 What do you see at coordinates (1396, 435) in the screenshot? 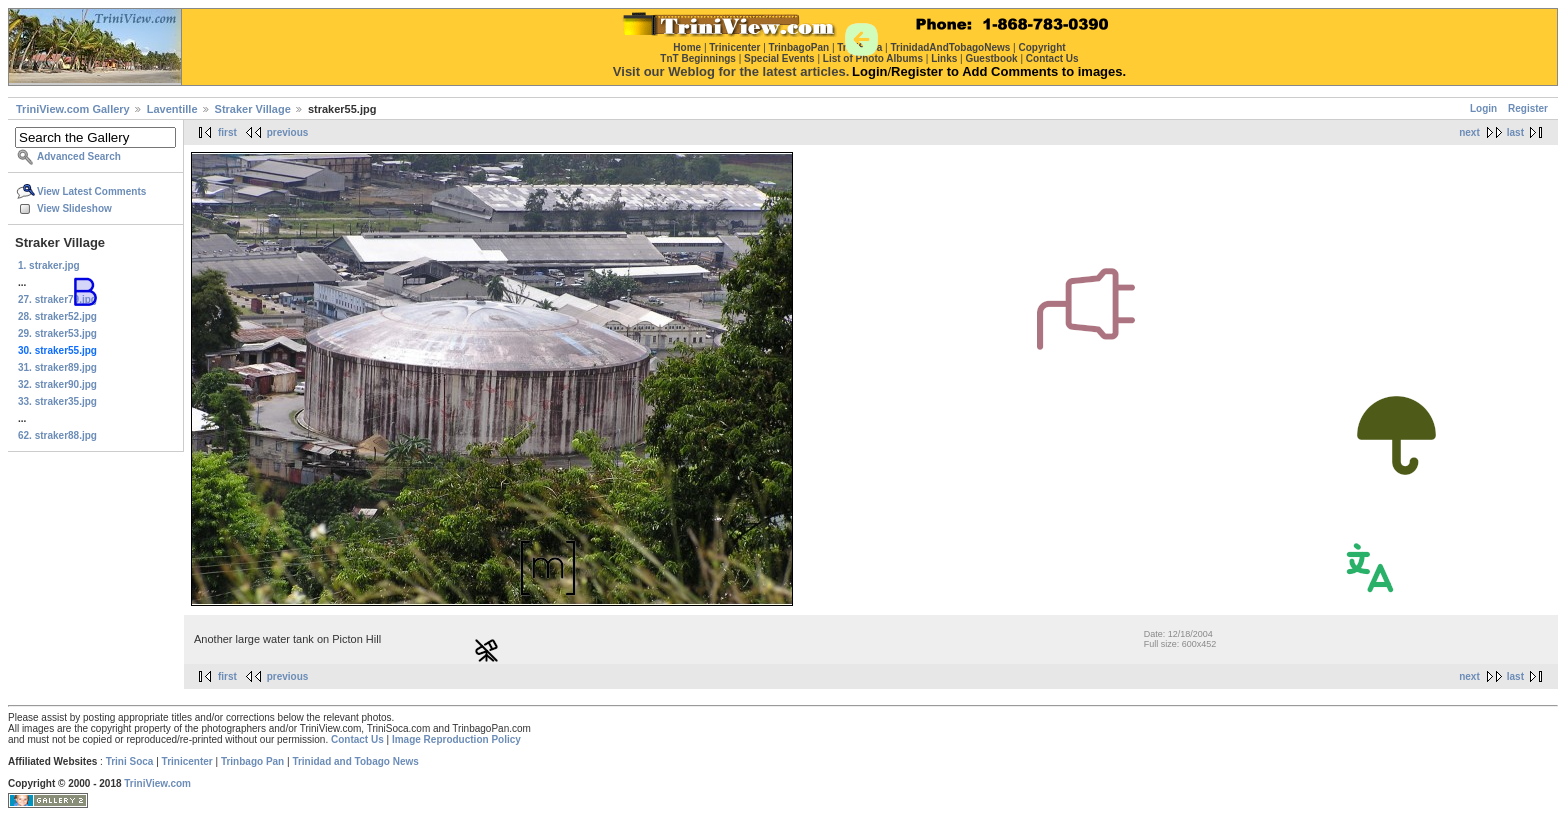
I see `view weather protection or rain forecast` at bounding box center [1396, 435].